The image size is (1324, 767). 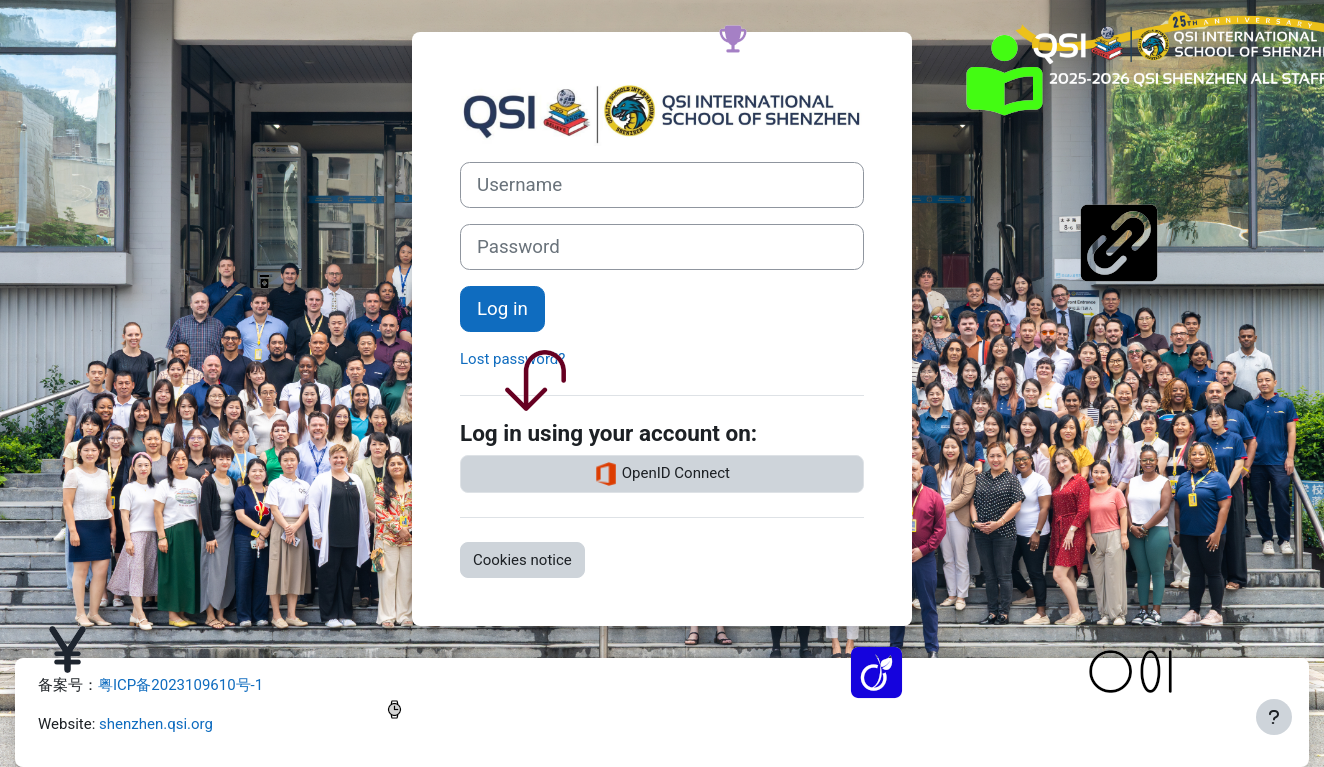 What do you see at coordinates (264, 281) in the screenshot?
I see `view prescription medications` at bounding box center [264, 281].